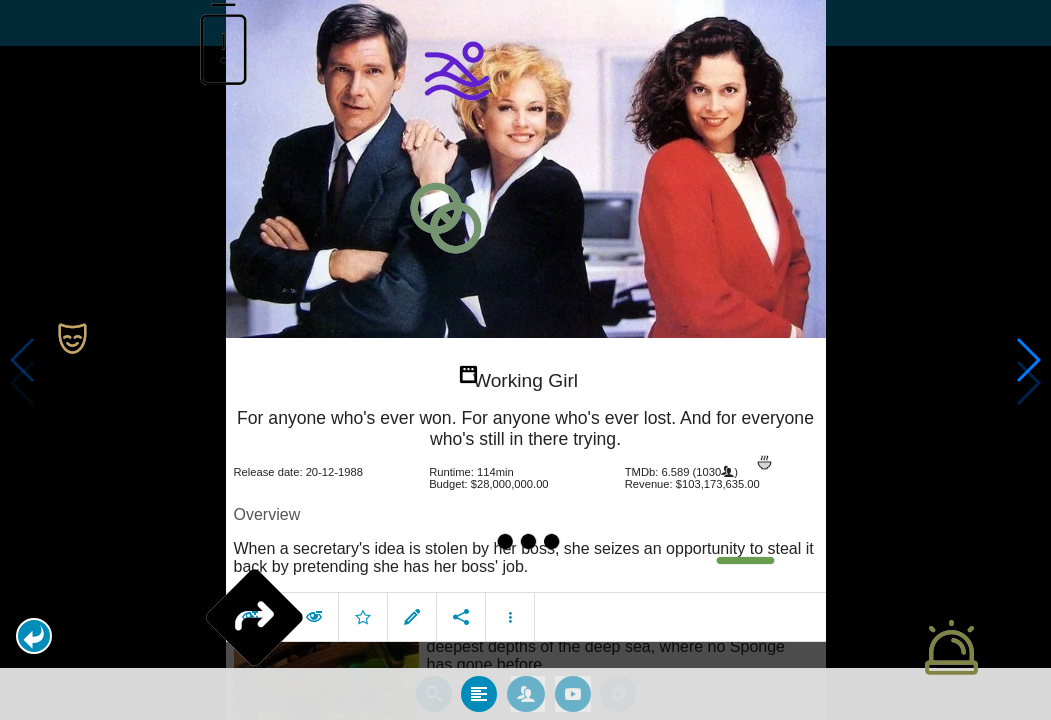 The width and height of the screenshot is (1051, 720). Describe the element at coordinates (254, 617) in the screenshot. I see `navigate to directions or routing options` at that location.